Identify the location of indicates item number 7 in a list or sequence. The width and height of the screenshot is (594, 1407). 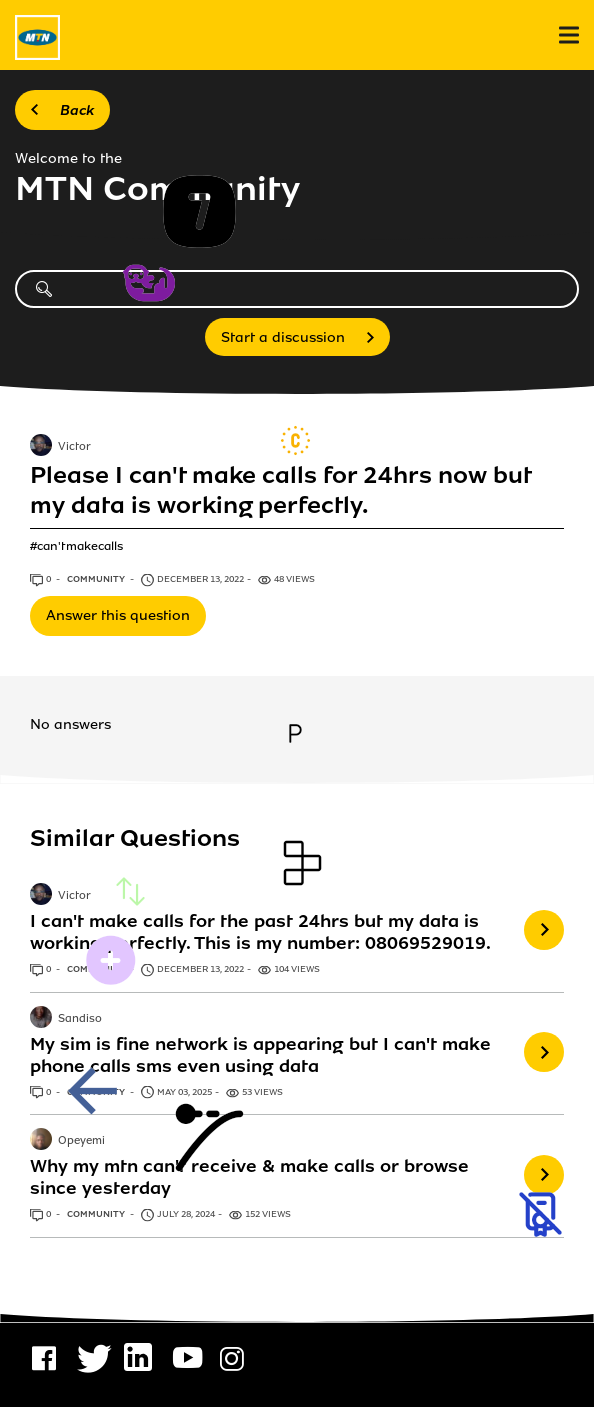
(199, 211).